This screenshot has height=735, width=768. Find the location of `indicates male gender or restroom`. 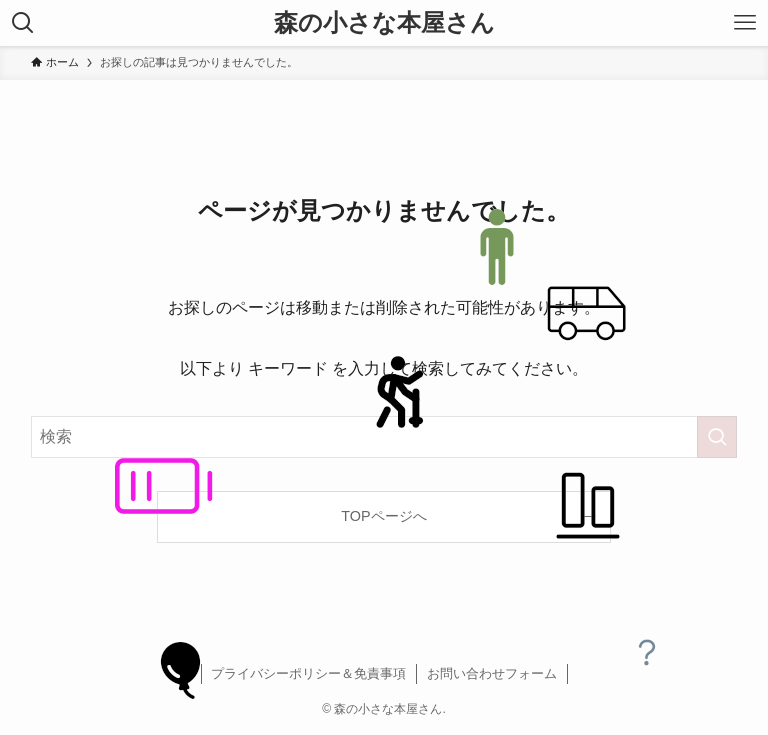

indicates male gender or restroom is located at coordinates (497, 247).